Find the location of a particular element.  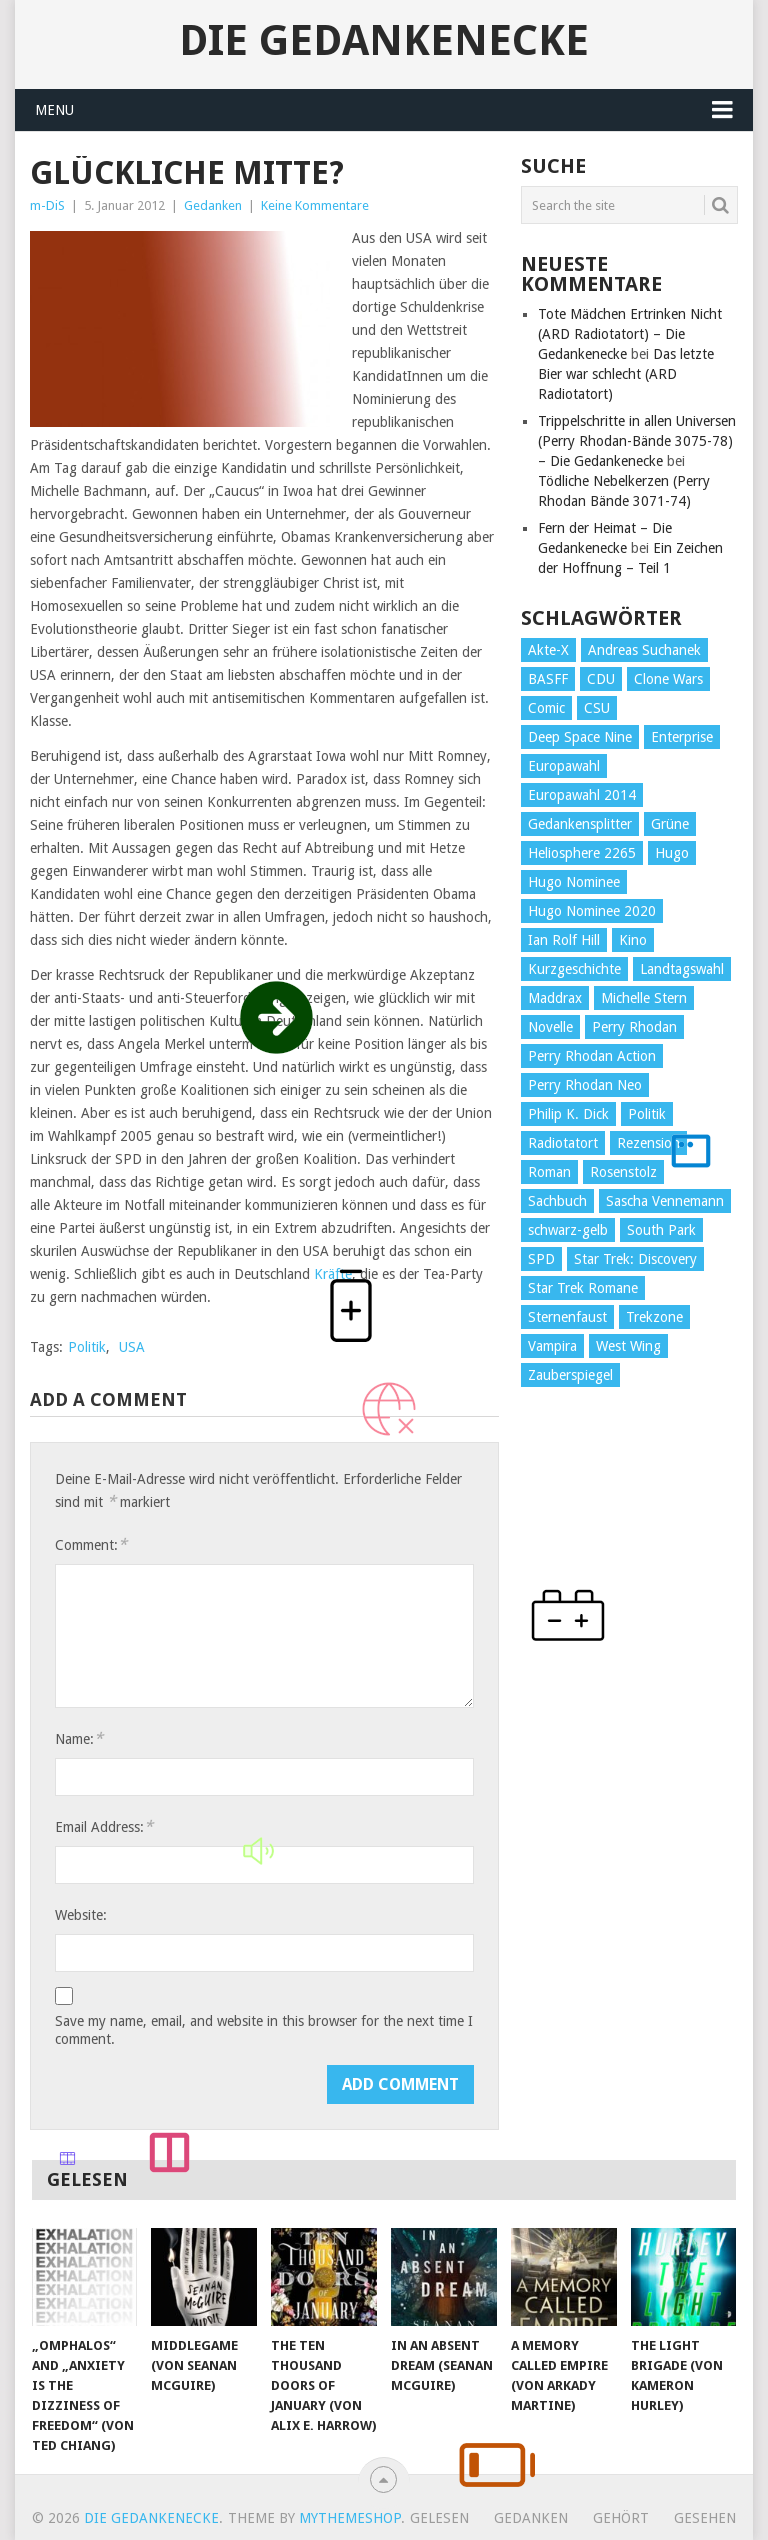

no internet connection is located at coordinates (389, 1409).